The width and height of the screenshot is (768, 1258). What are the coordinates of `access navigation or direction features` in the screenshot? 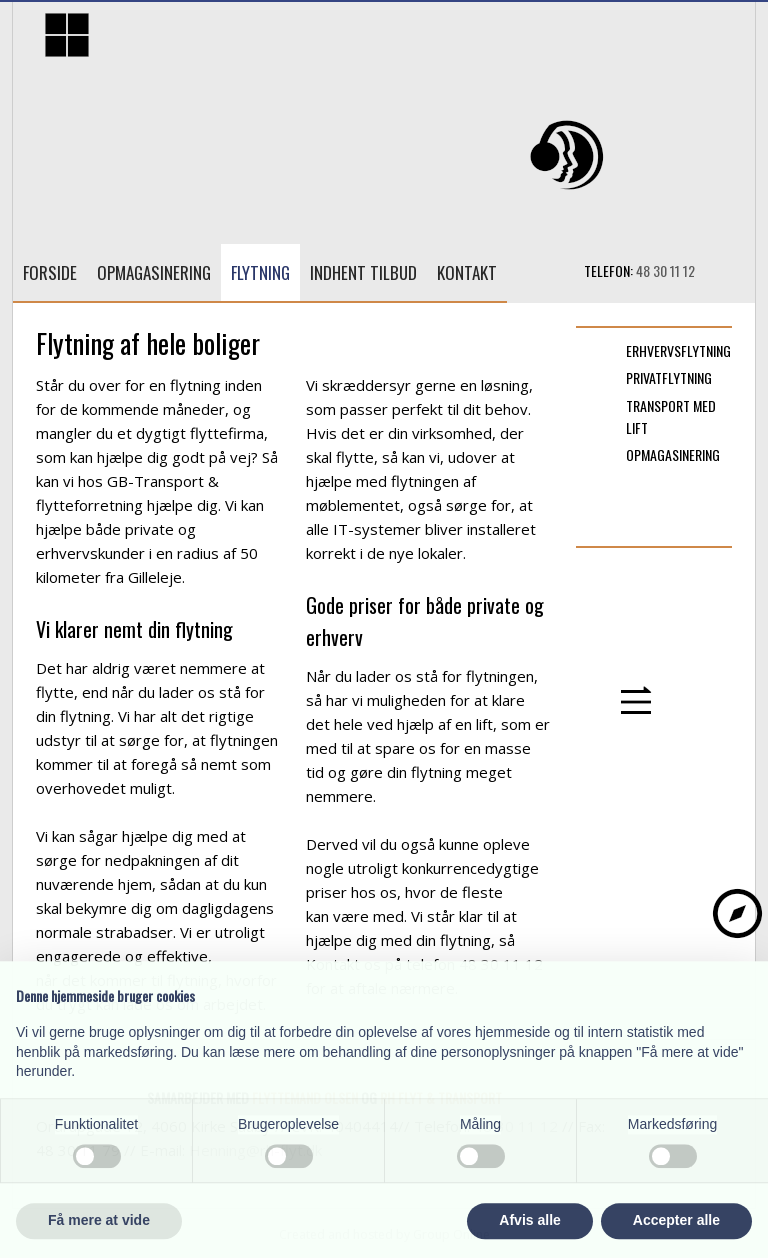 It's located at (737, 913).